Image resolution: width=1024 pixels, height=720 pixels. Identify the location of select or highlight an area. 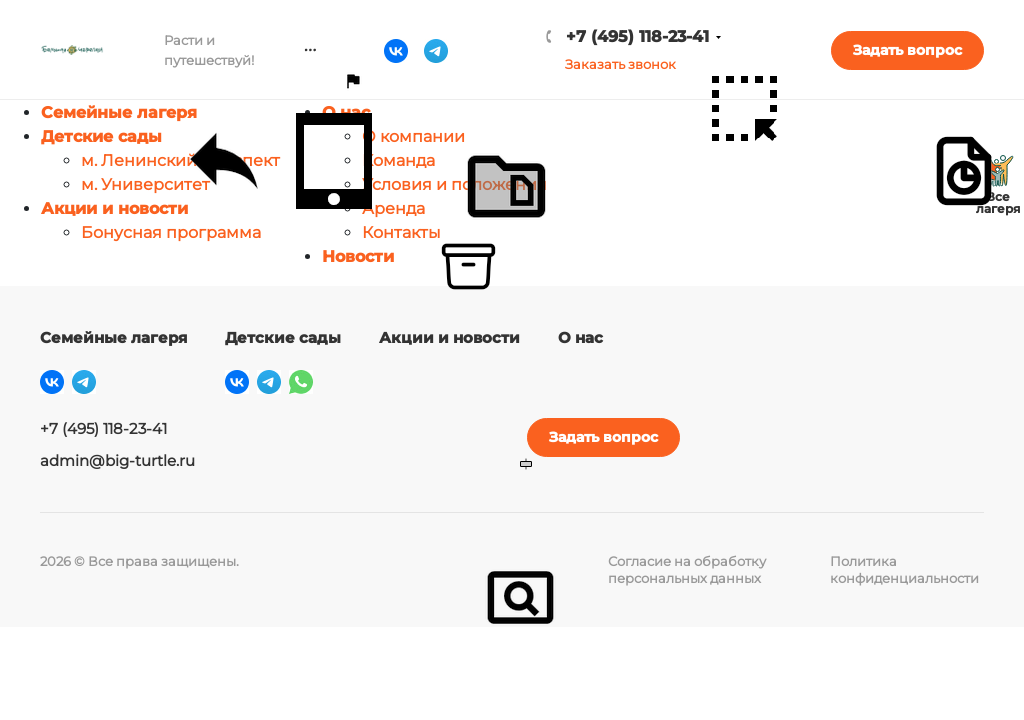
(744, 108).